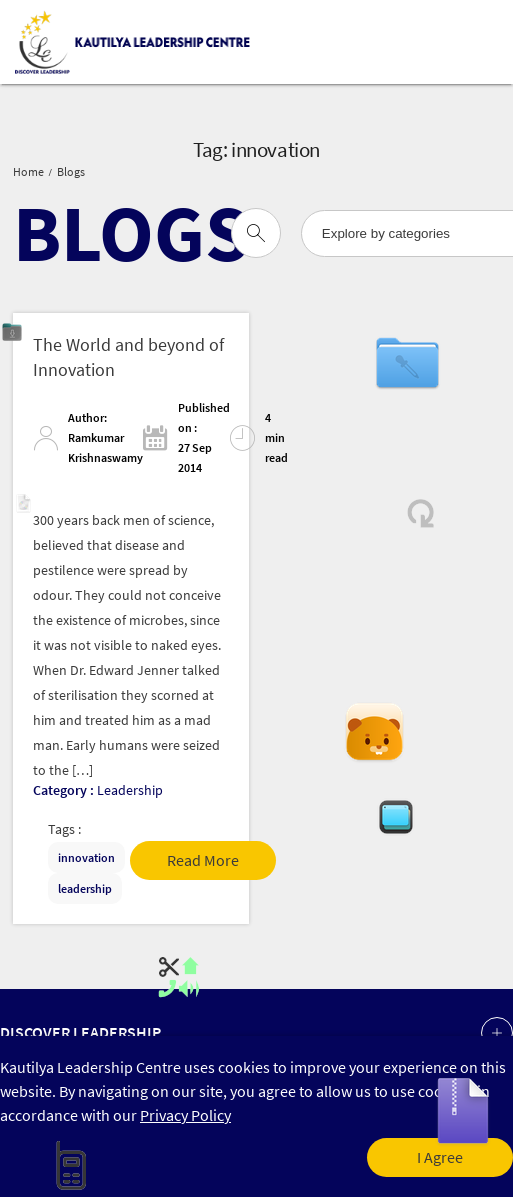 This screenshot has height=1197, width=513. I want to click on screen rotation is enabled, so click(420, 514).